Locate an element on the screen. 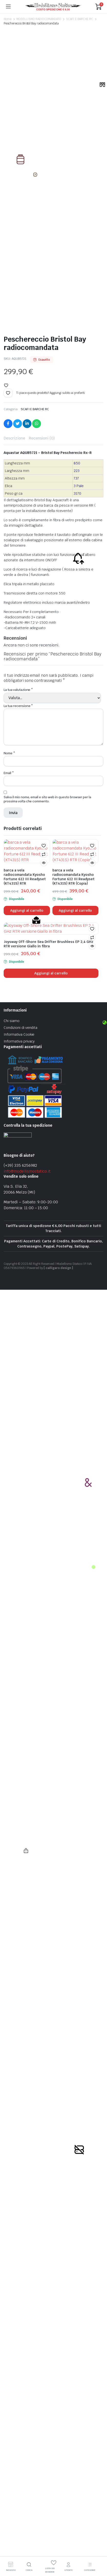 The image size is (107, 2576). upload or export notification settings is located at coordinates (78, 558).